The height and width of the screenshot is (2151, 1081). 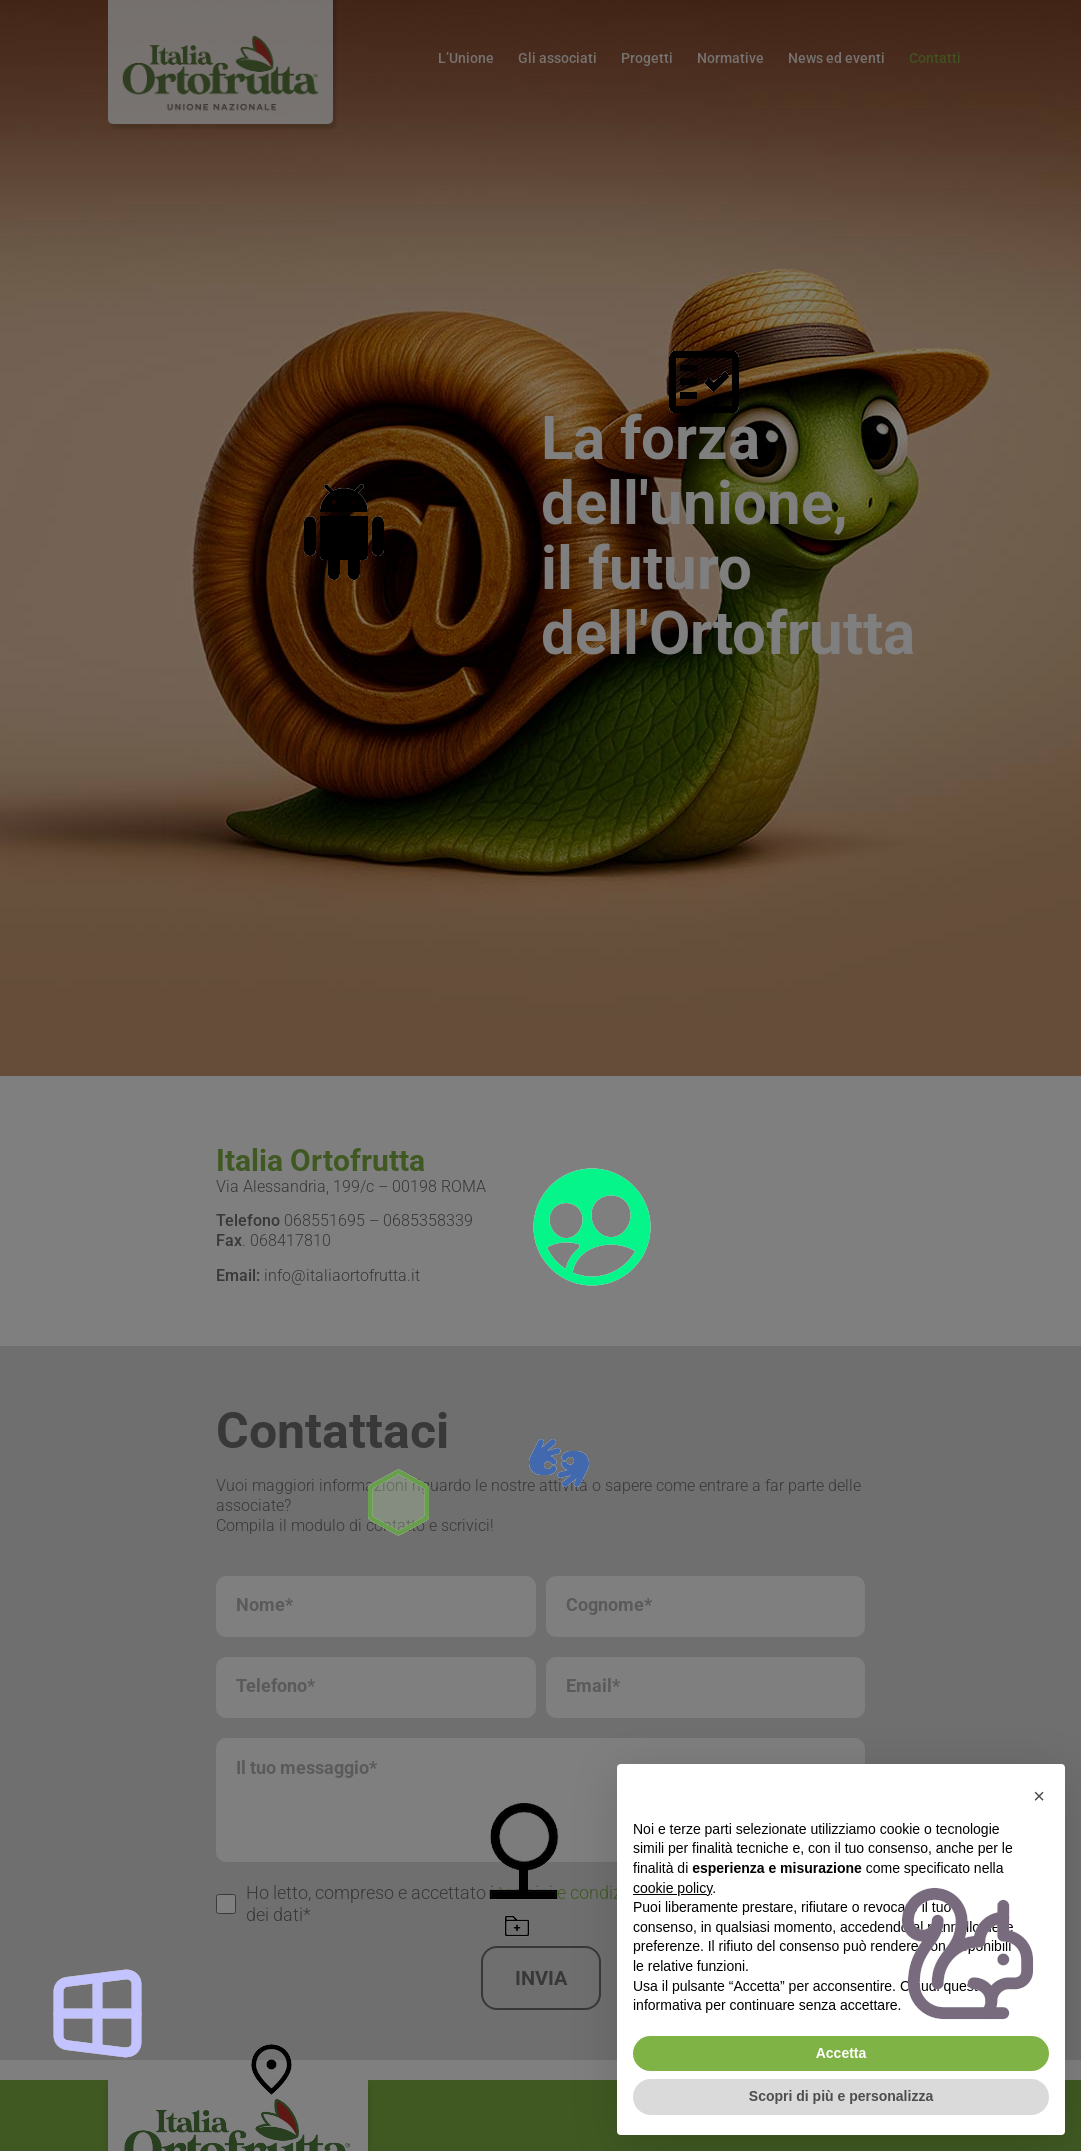 What do you see at coordinates (592, 1227) in the screenshot?
I see `view group or team members` at bounding box center [592, 1227].